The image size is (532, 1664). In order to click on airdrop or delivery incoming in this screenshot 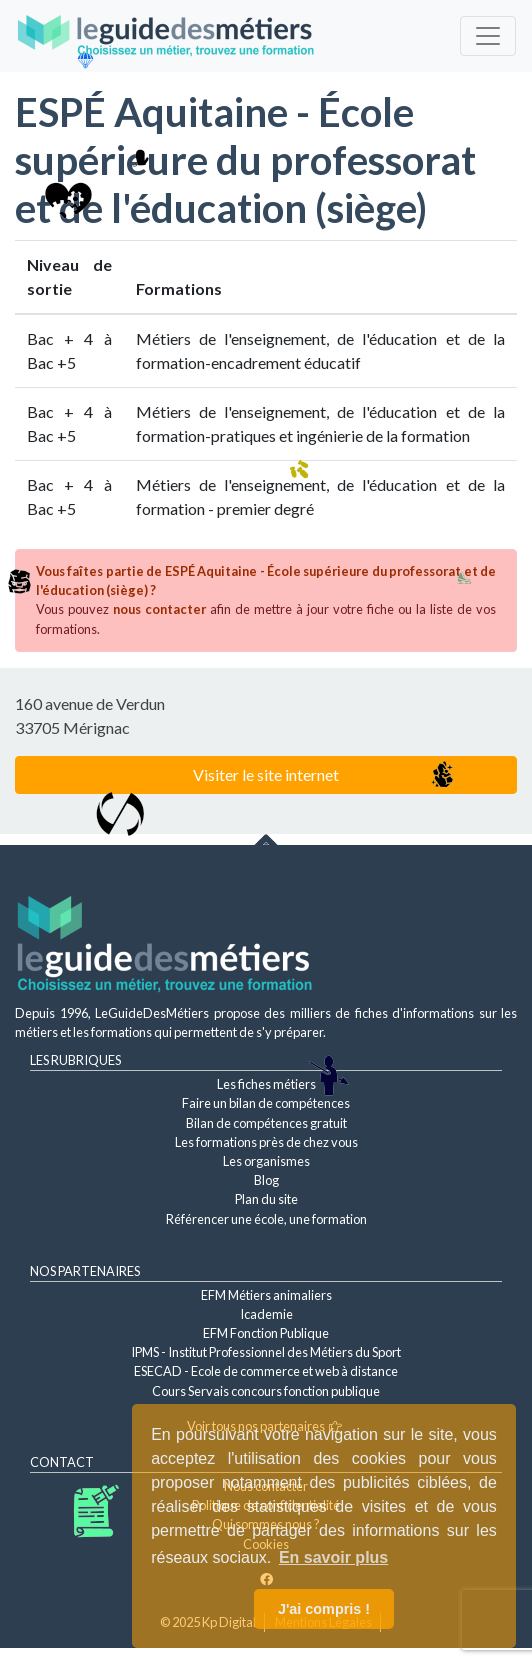, I will do `click(85, 60)`.